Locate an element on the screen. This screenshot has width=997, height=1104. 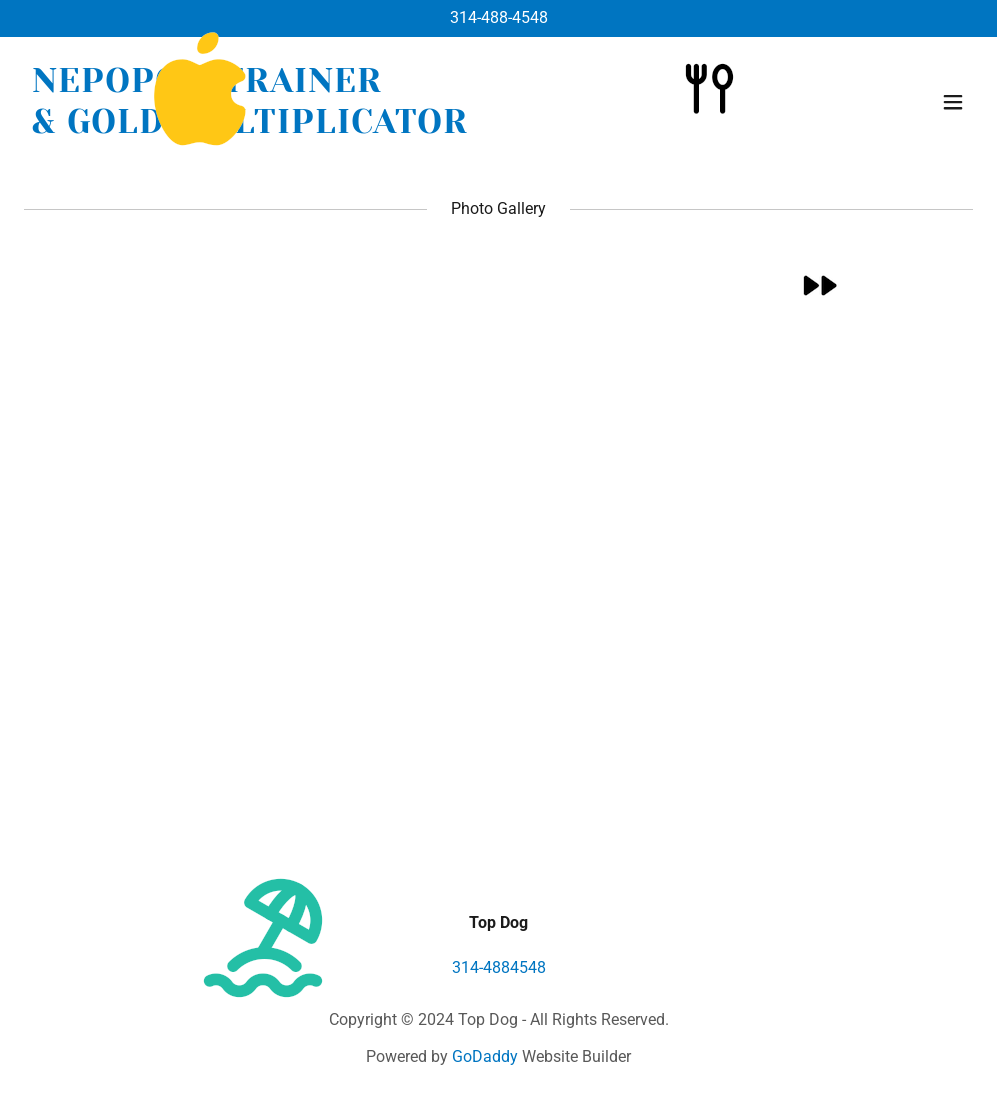
apple product or service branding is located at coordinates (202, 91).